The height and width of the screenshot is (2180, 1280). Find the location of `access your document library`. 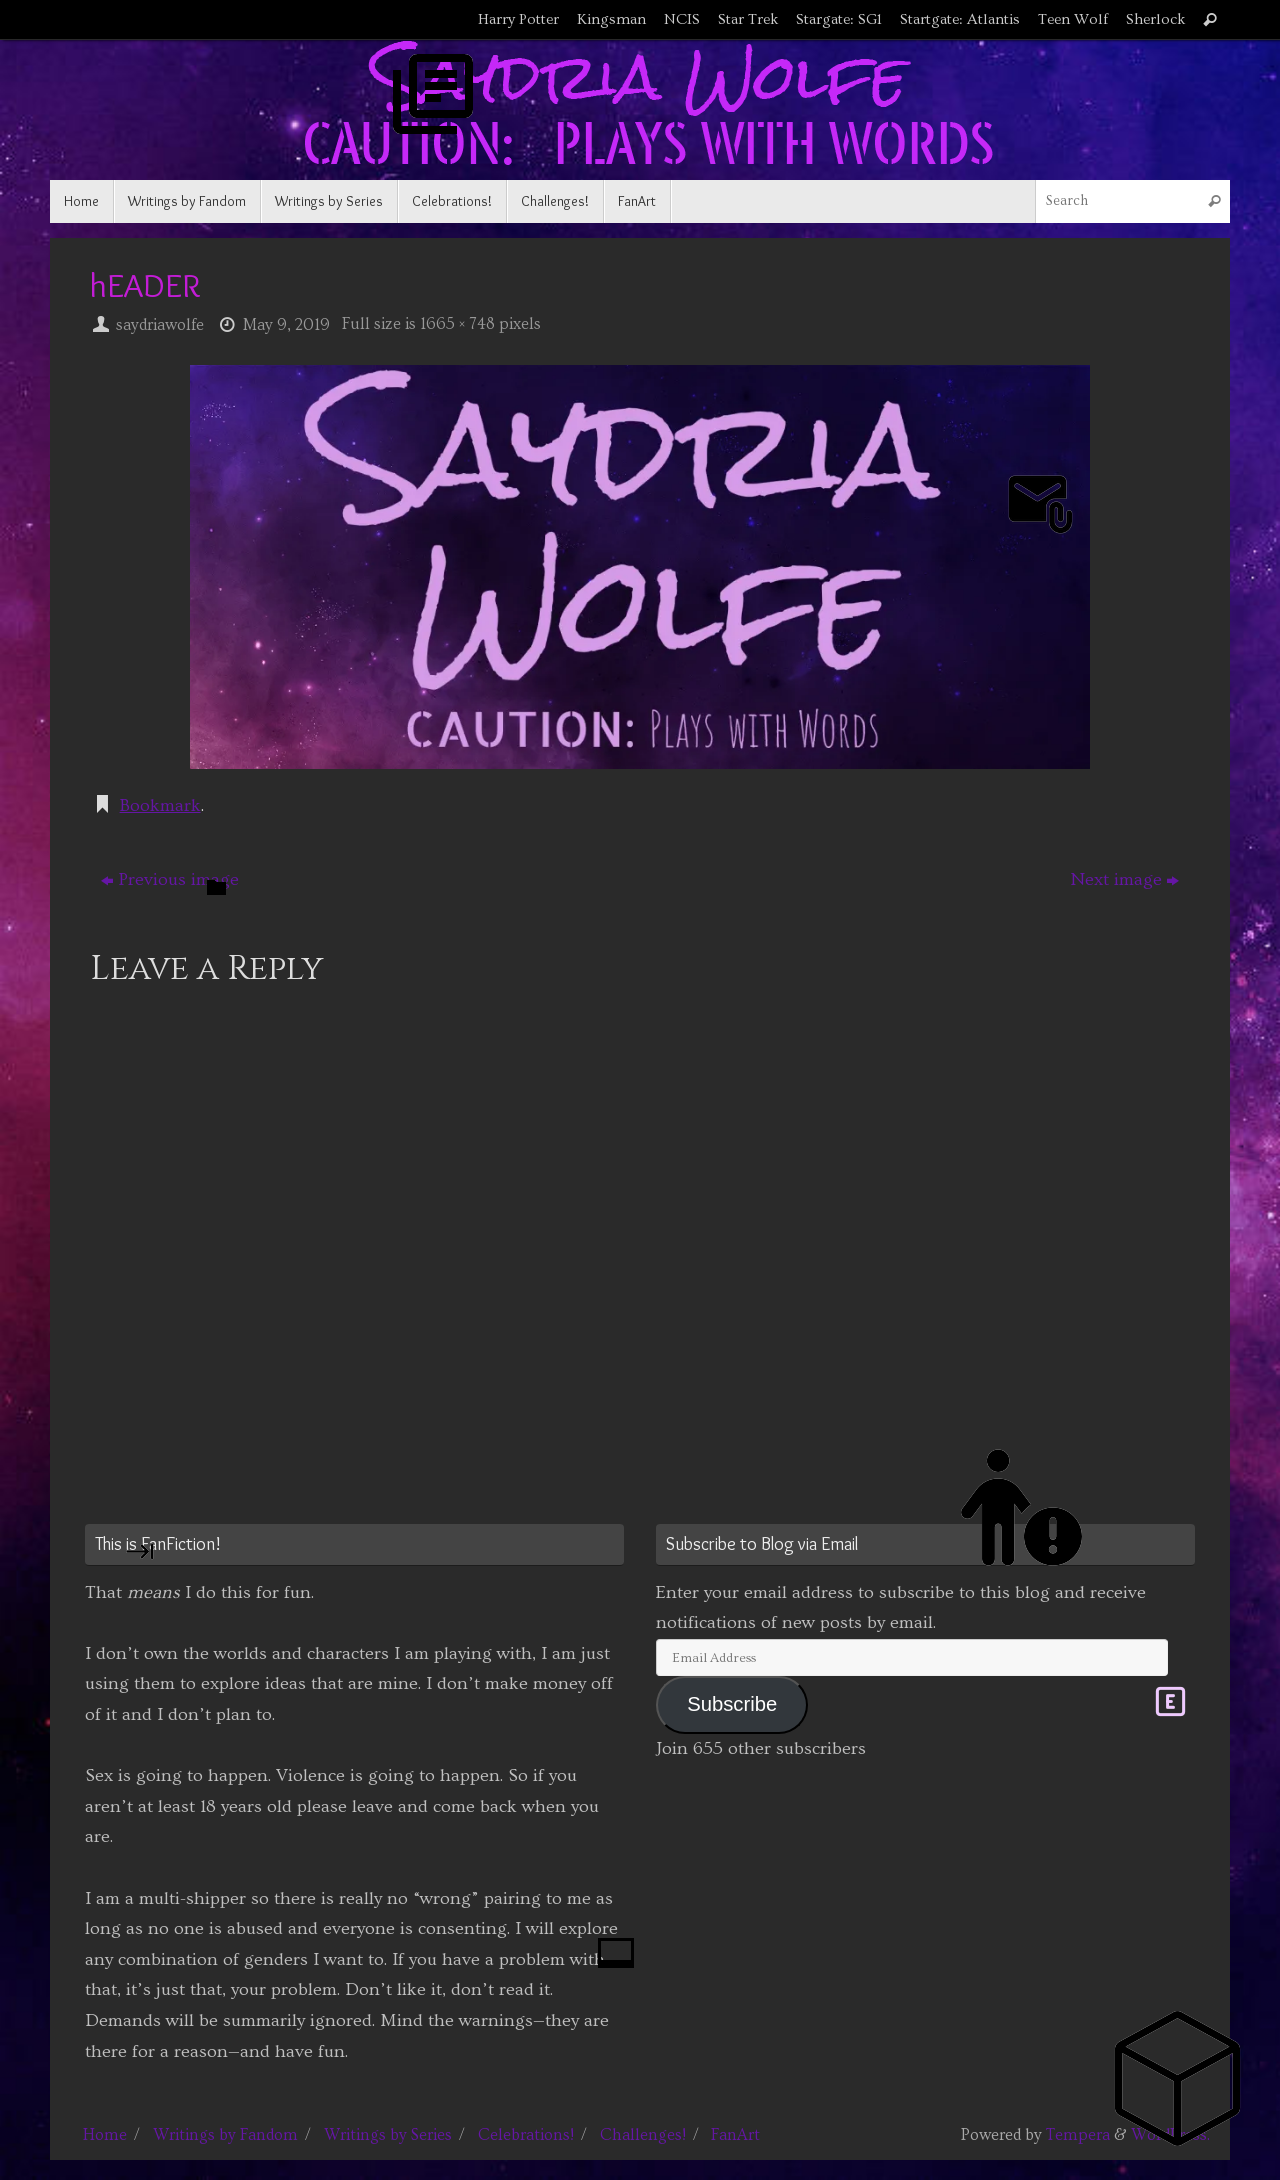

access your document library is located at coordinates (433, 94).